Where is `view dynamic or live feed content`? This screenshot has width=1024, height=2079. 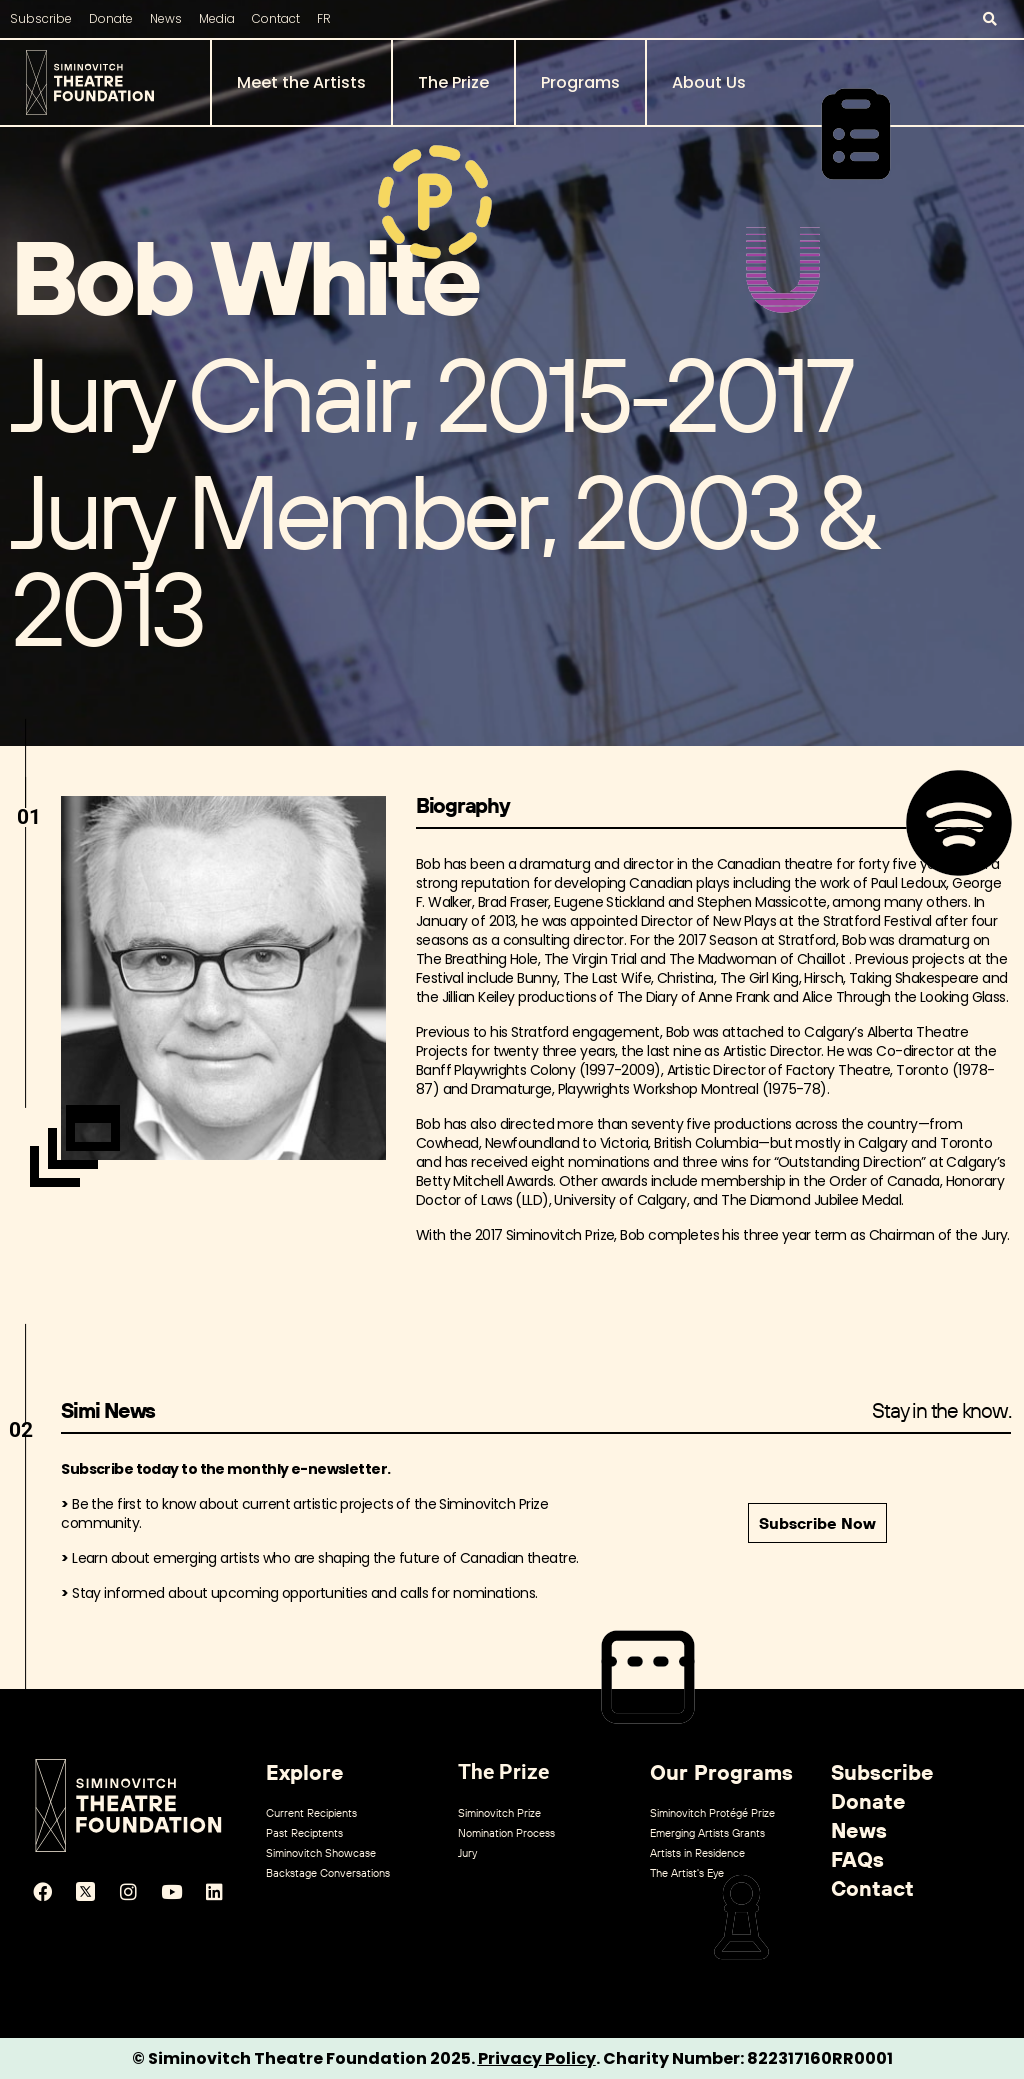
view dynamic or live feed content is located at coordinates (75, 1146).